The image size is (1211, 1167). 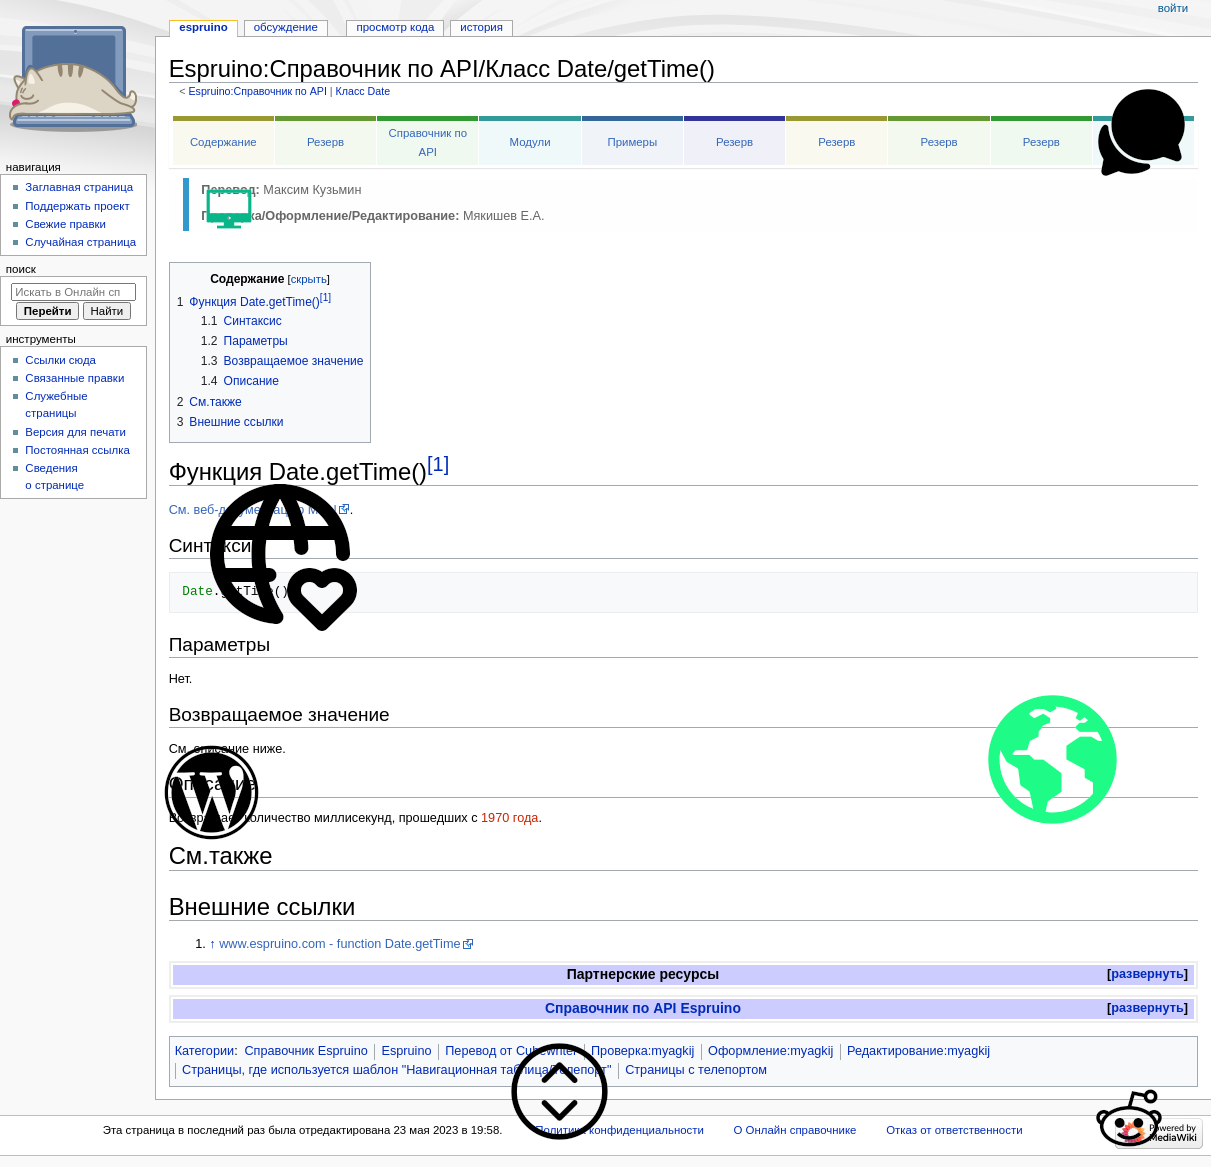 What do you see at coordinates (1129, 1118) in the screenshot?
I see `open Reddit app` at bounding box center [1129, 1118].